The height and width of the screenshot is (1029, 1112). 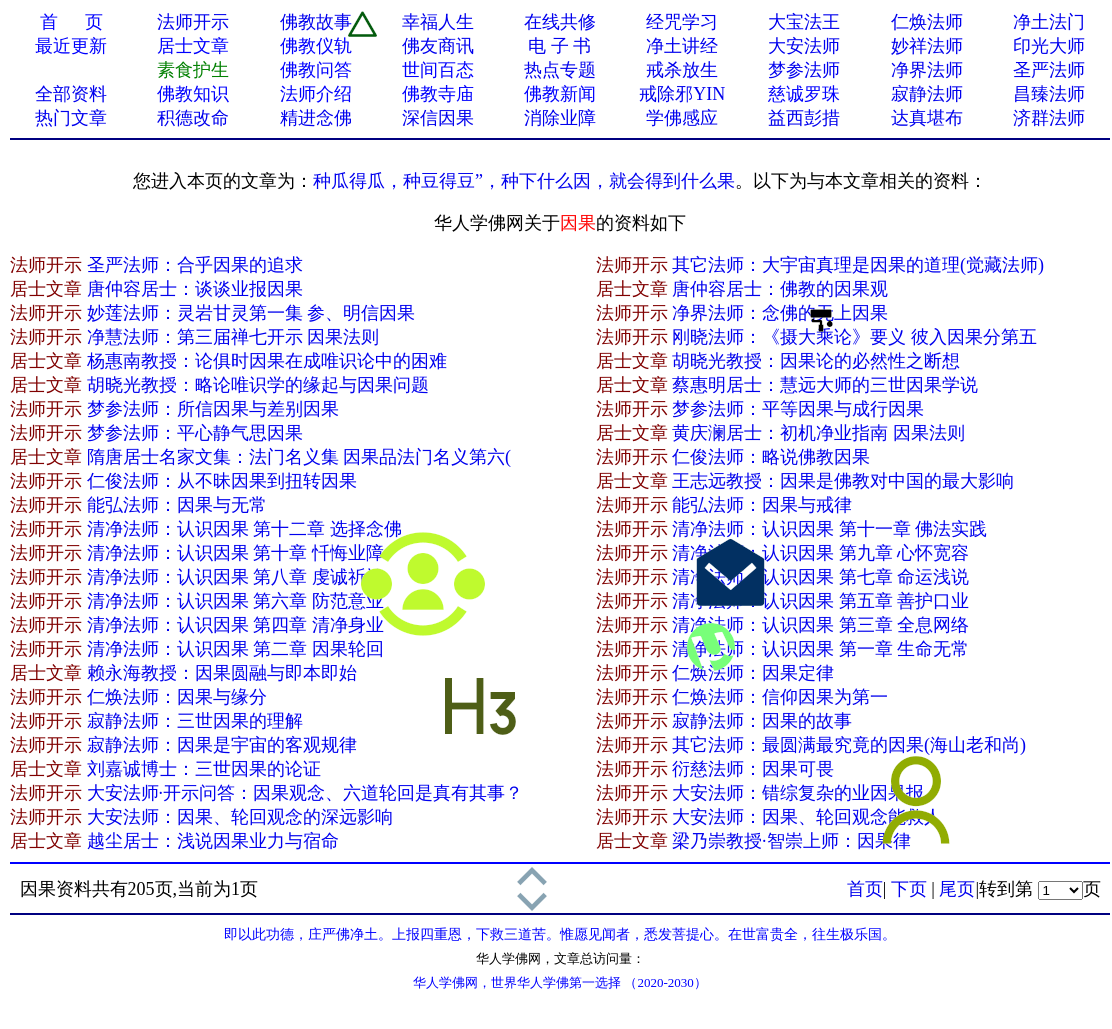 What do you see at coordinates (480, 706) in the screenshot?
I see `format text as heading level 3` at bounding box center [480, 706].